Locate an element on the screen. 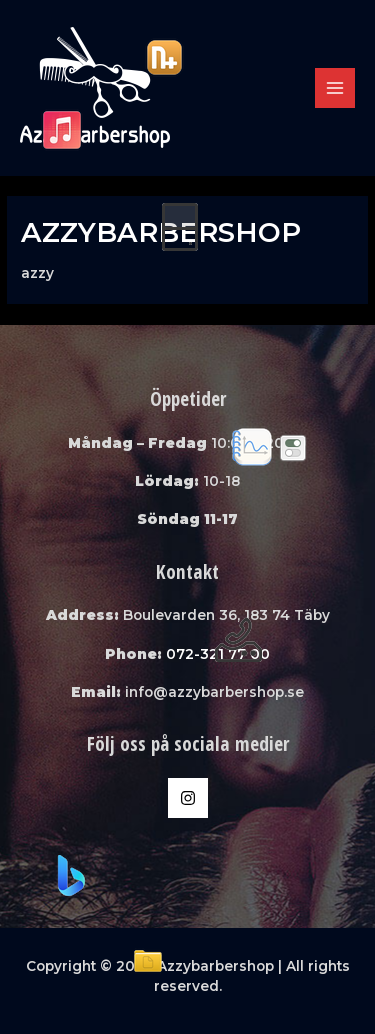 Image resolution: width=375 pixels, height=1034 pixels. open the Bing search app is located at coordinates (71, 875).